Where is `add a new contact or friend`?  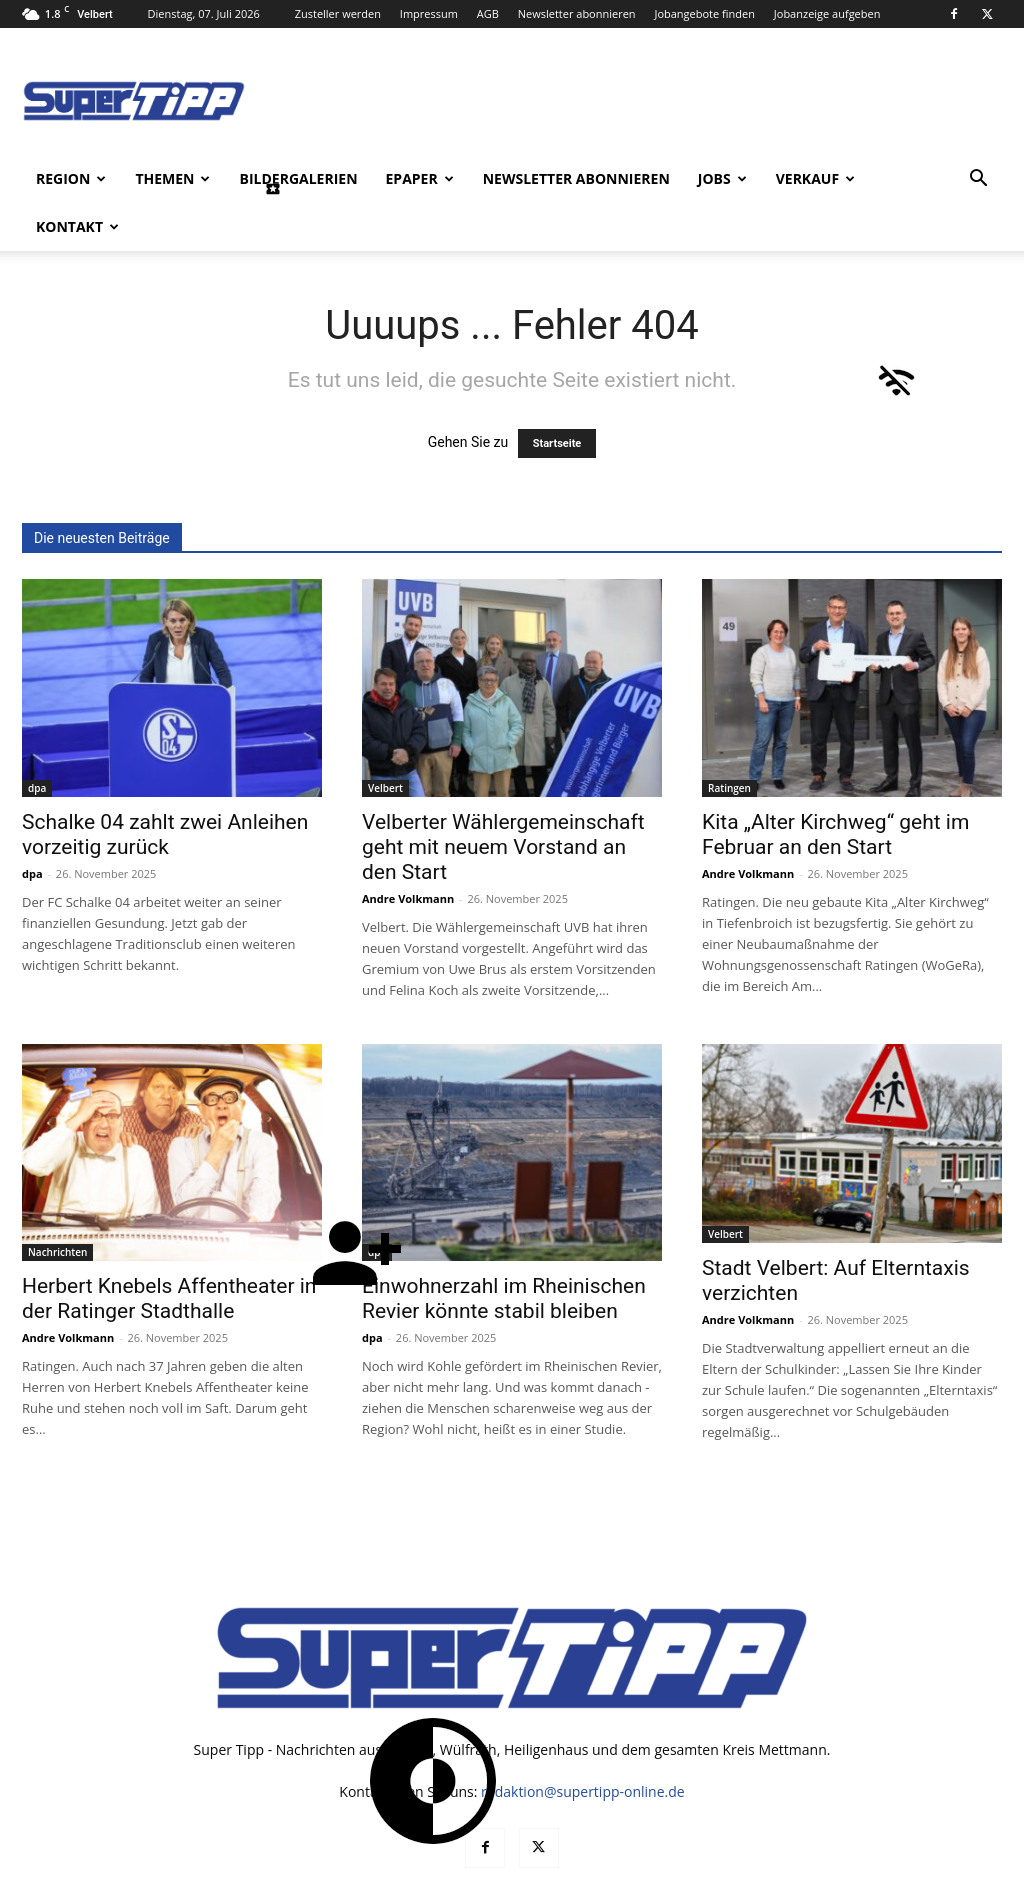 add a new contact or friend is located at coordinates (357, 1253).